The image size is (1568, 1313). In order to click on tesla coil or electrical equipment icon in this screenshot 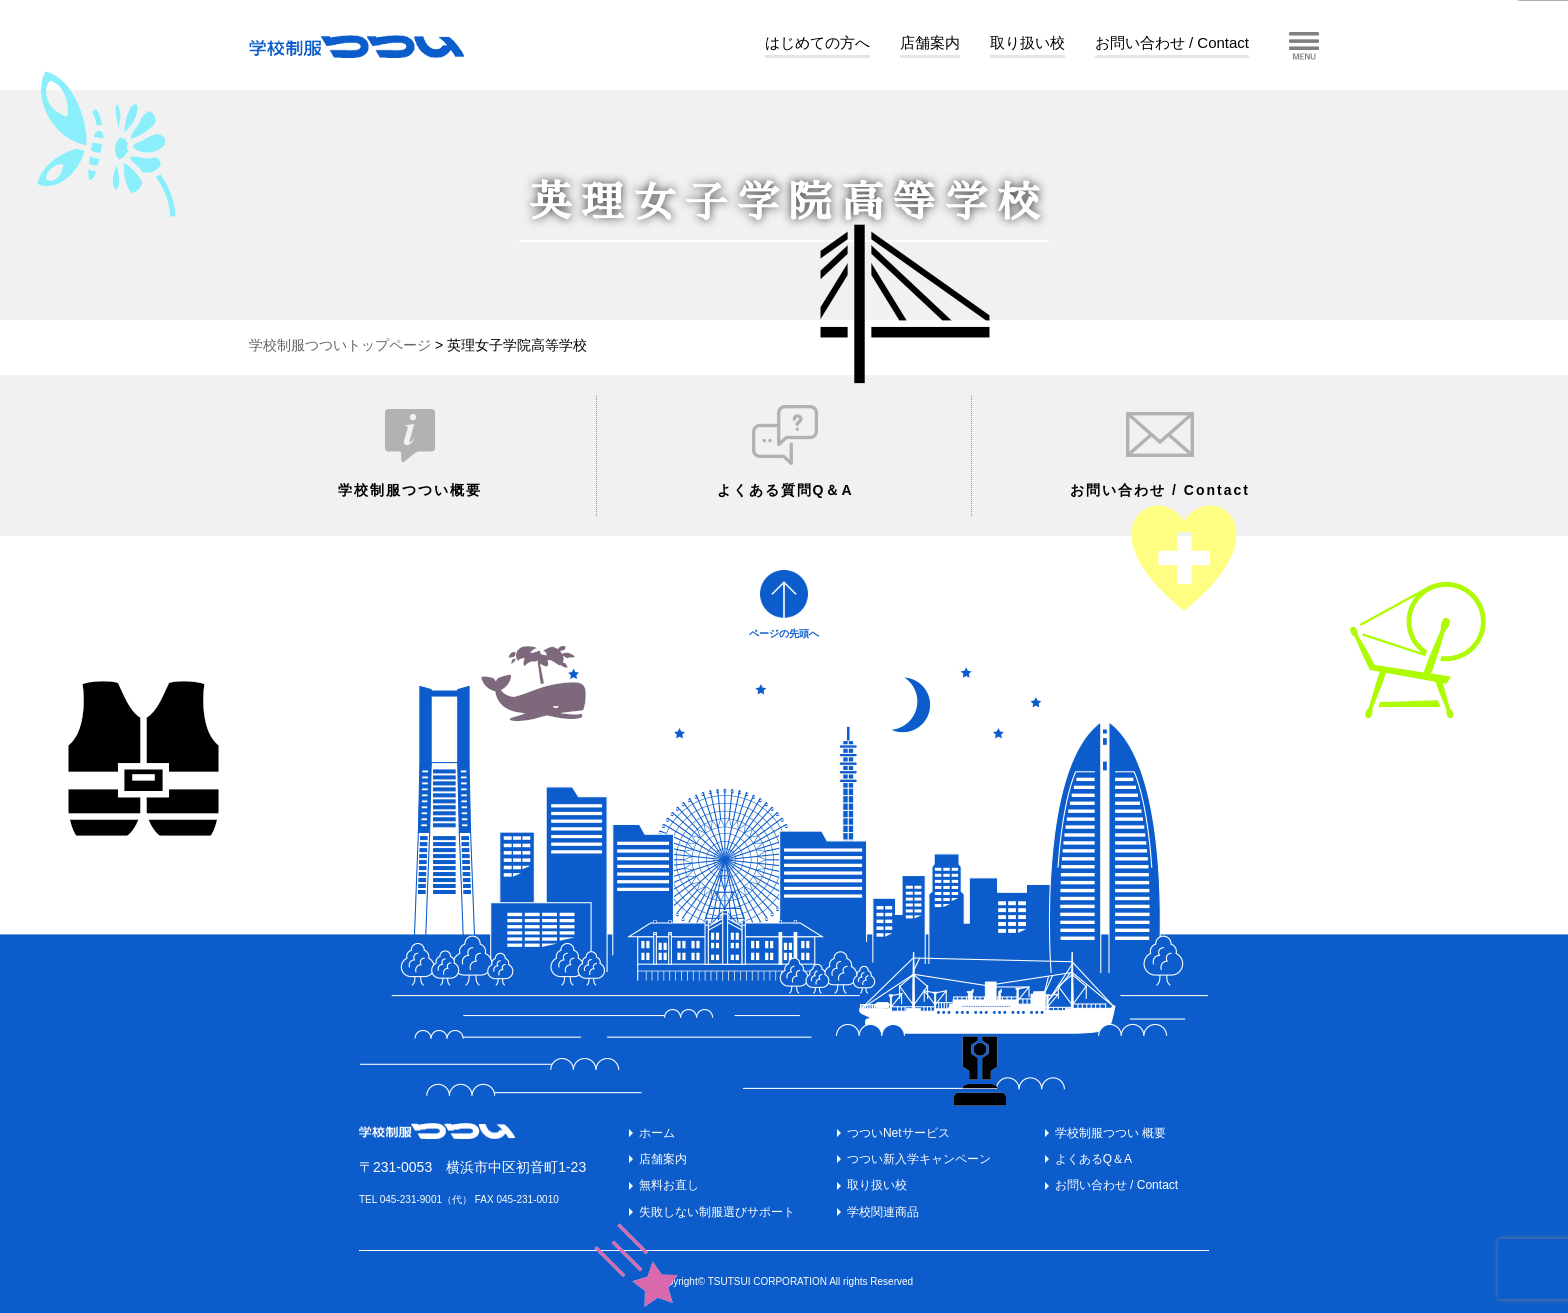, I will do `click(980, 1071)`.